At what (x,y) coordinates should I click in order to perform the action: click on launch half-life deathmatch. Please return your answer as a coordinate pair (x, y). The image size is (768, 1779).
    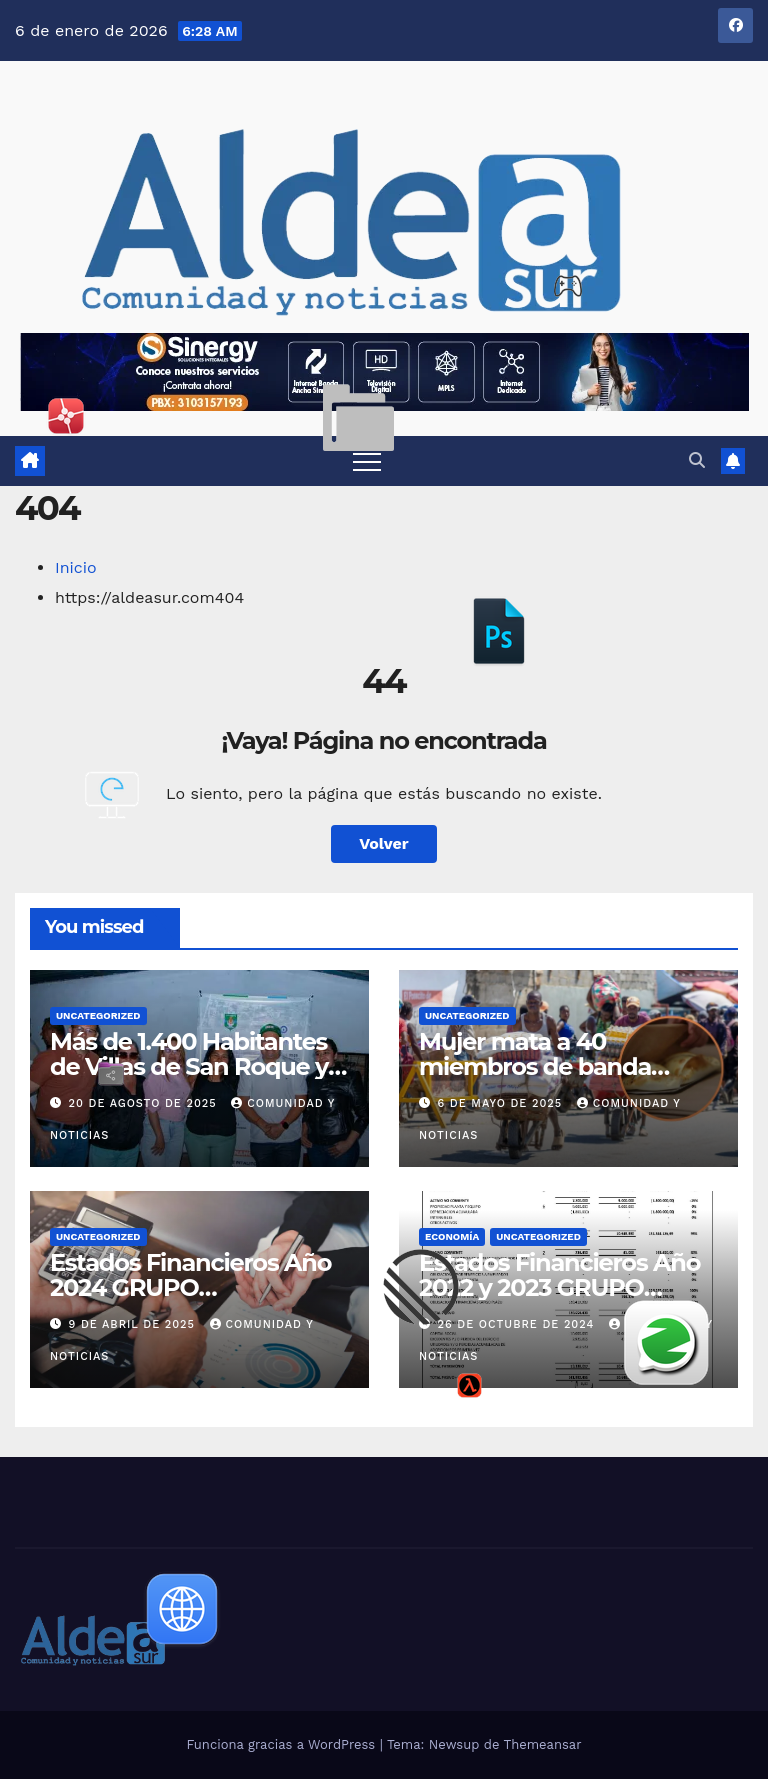
    Looking at the image, I should click on (469, 1385).